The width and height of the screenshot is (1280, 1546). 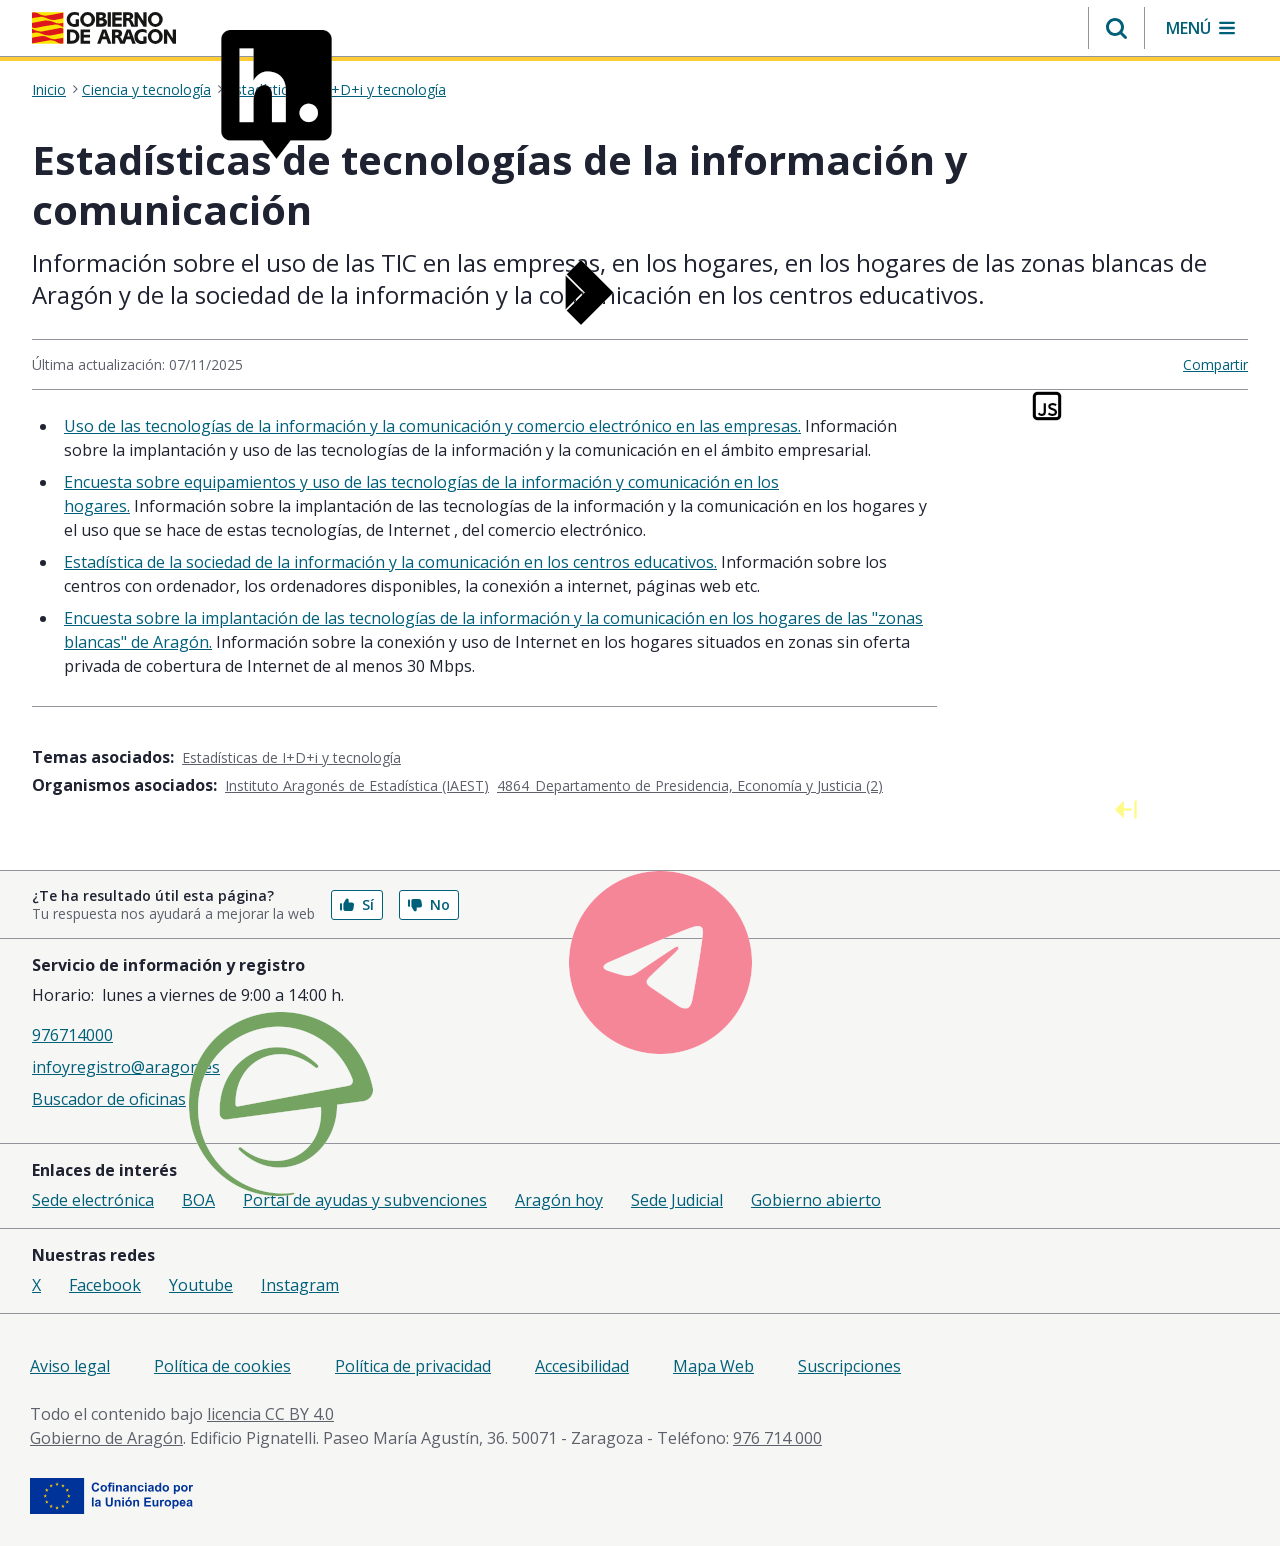 I want to click on open Telegram messaging app, so click(x=660, y=962).